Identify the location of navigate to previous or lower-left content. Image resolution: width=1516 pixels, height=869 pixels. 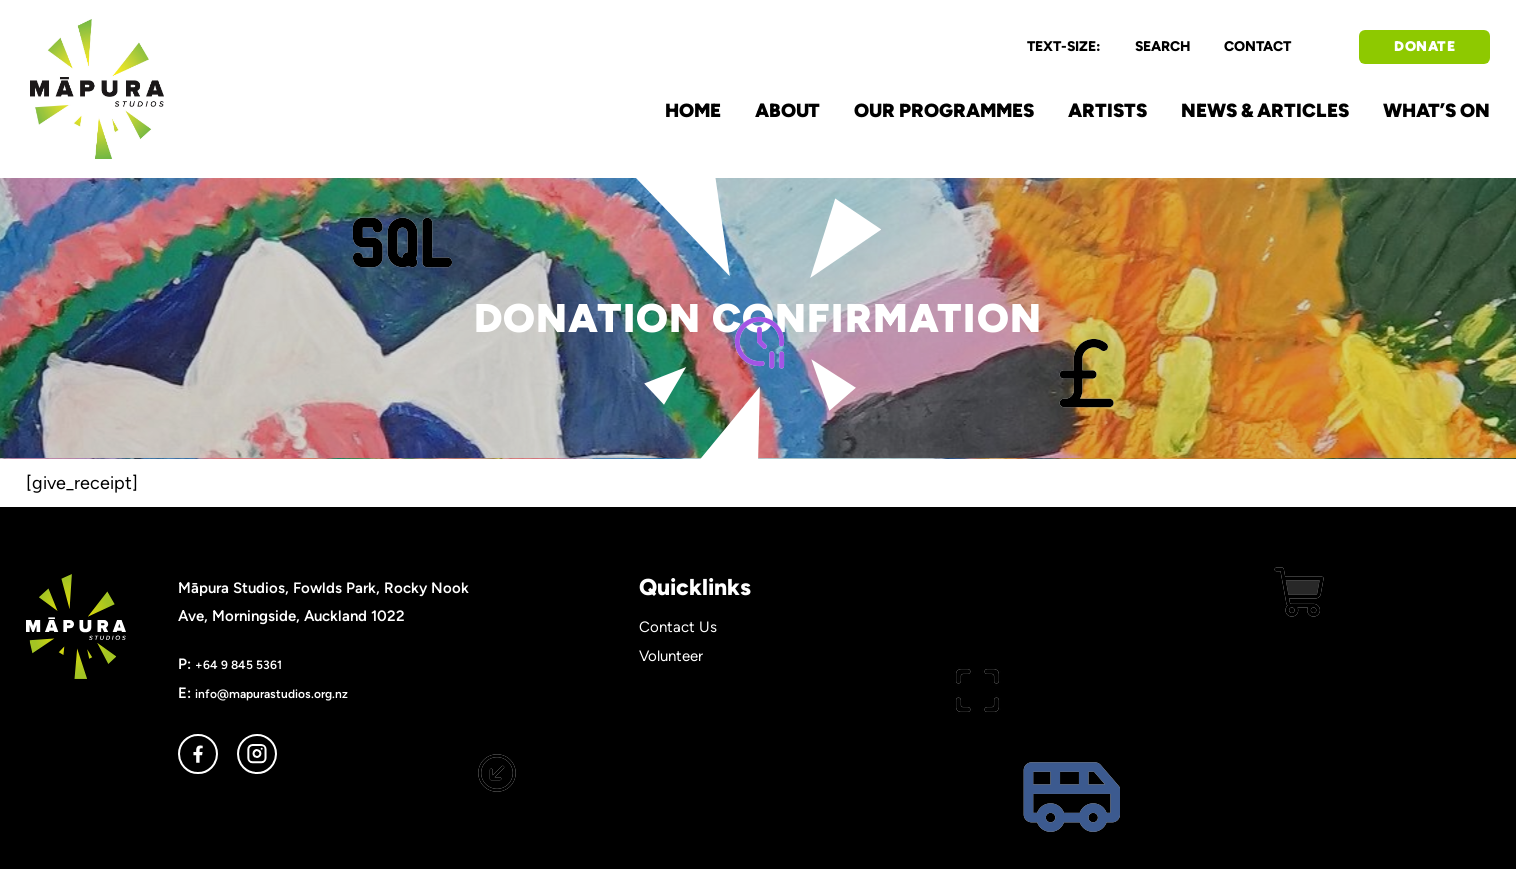
(497, 773).